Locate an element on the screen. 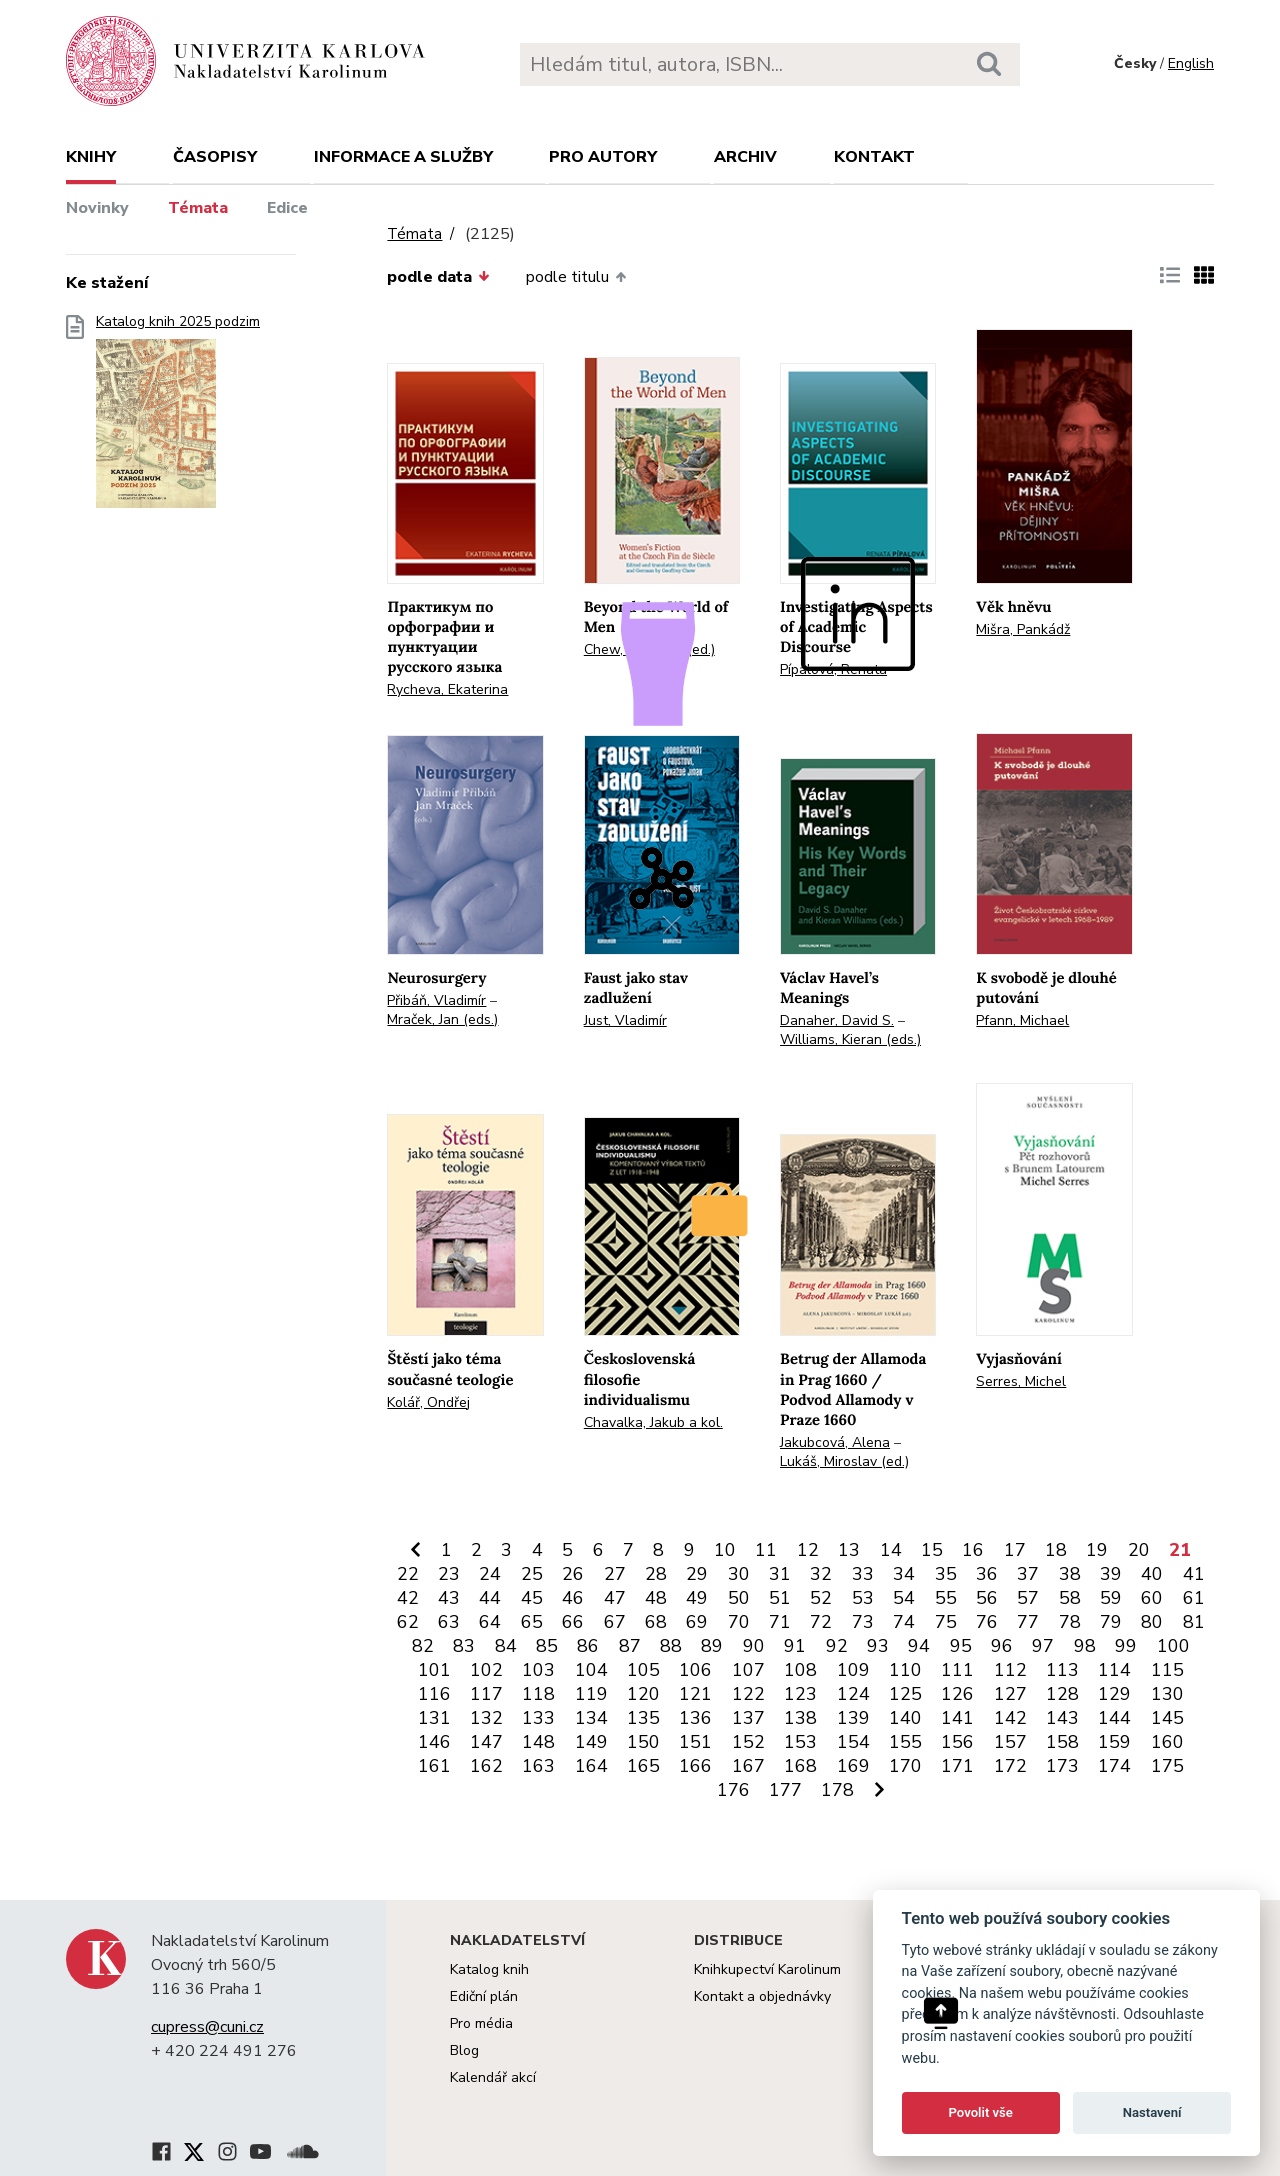 Image resolution: width=1280 pixels, height=2176 pixels. open LinkedIn profile or page is located at coordinates (858, 614).